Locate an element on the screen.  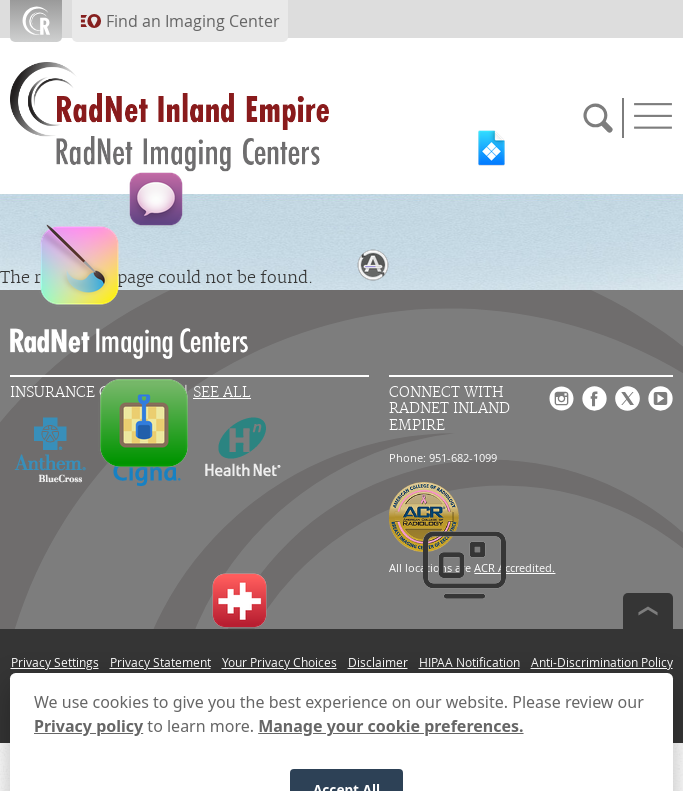
open pidgin instant messaging app is located at coordinates (156, 199).